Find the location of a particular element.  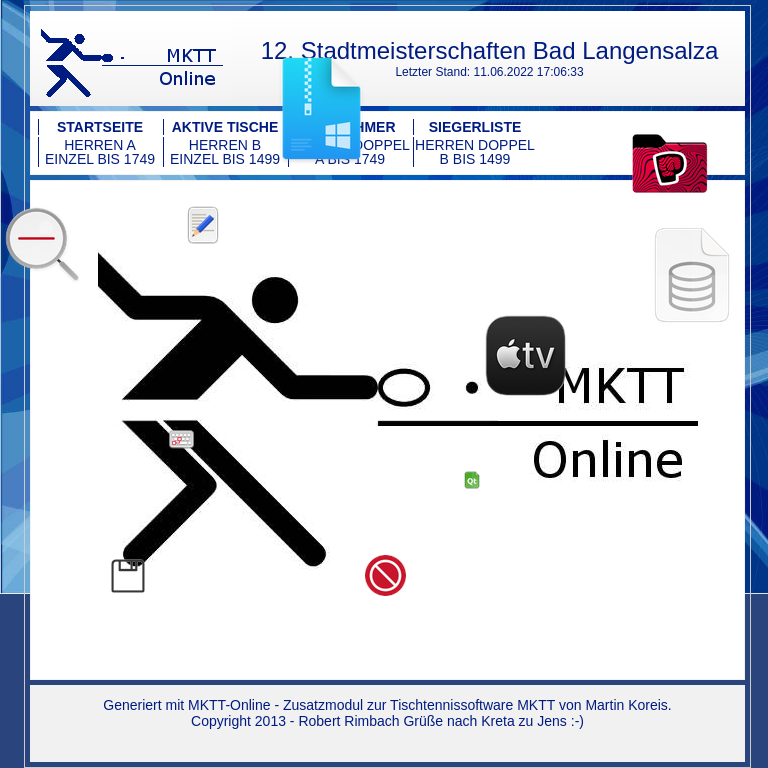

a compressed windows executable file is located at coordinates (321, 110).